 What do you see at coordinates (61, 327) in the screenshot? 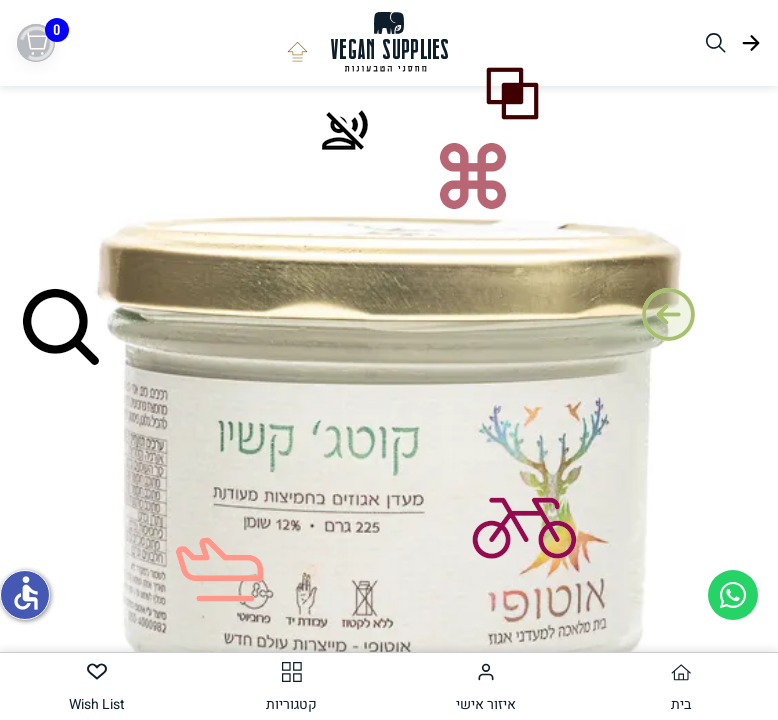
I see `search for content or items` at bounding box center [61, 327].